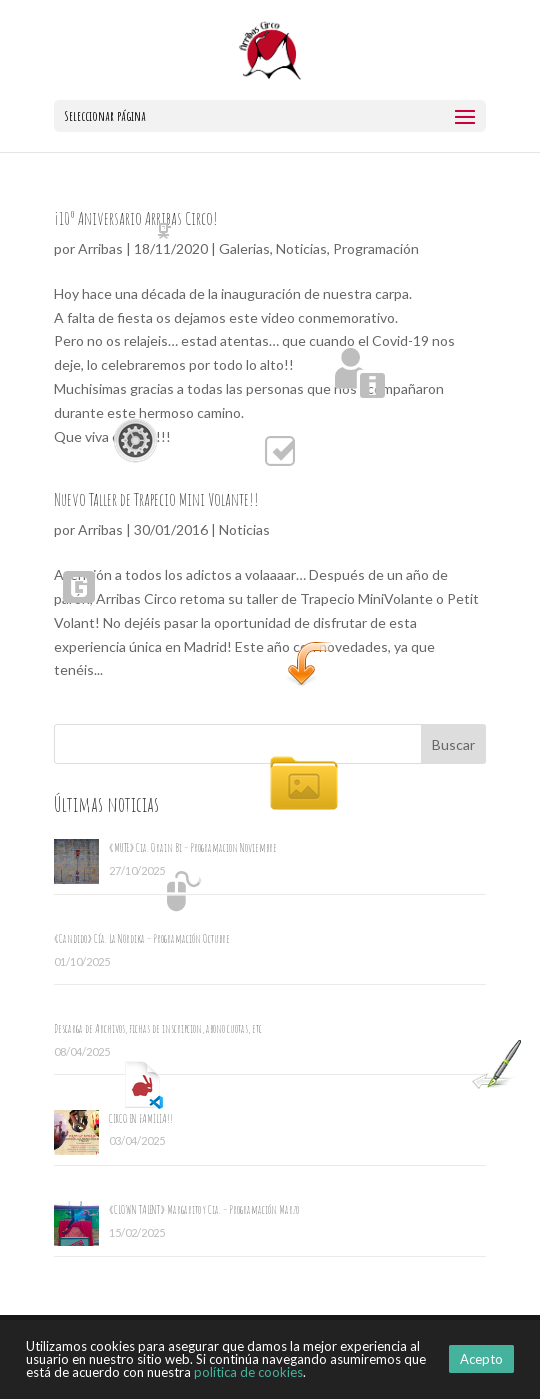 The width and height of the screenshot is (540, 1399). Describe the element at coordinates (304, 783) in the screenshot. I see `open your images folder` at that location.